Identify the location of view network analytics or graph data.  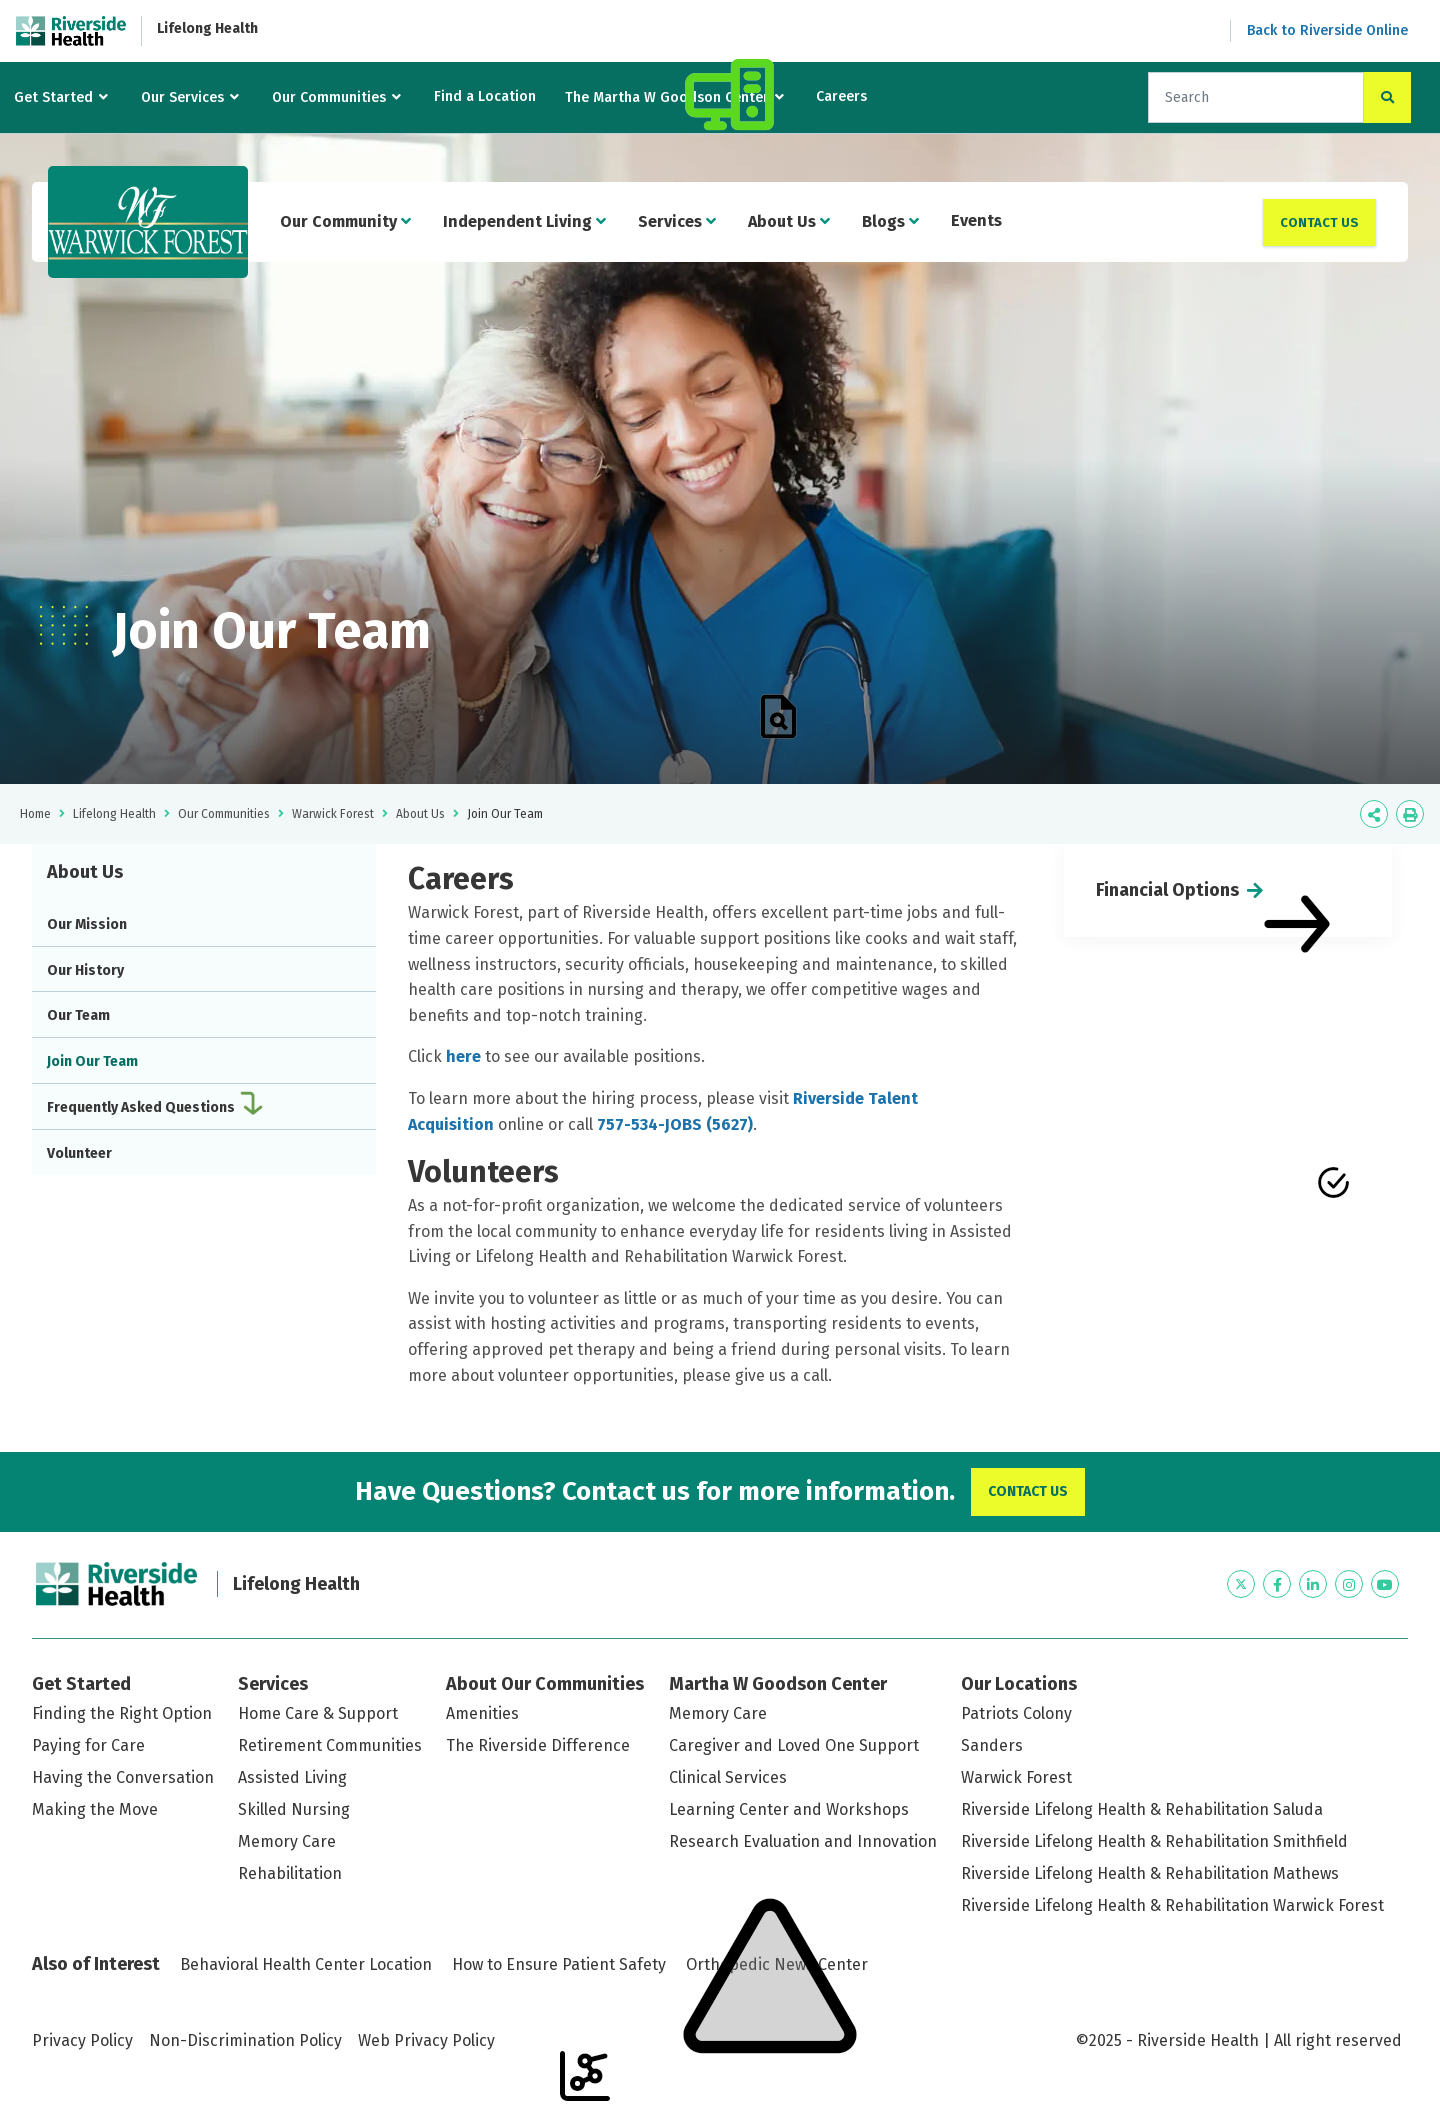
(585, 2076).